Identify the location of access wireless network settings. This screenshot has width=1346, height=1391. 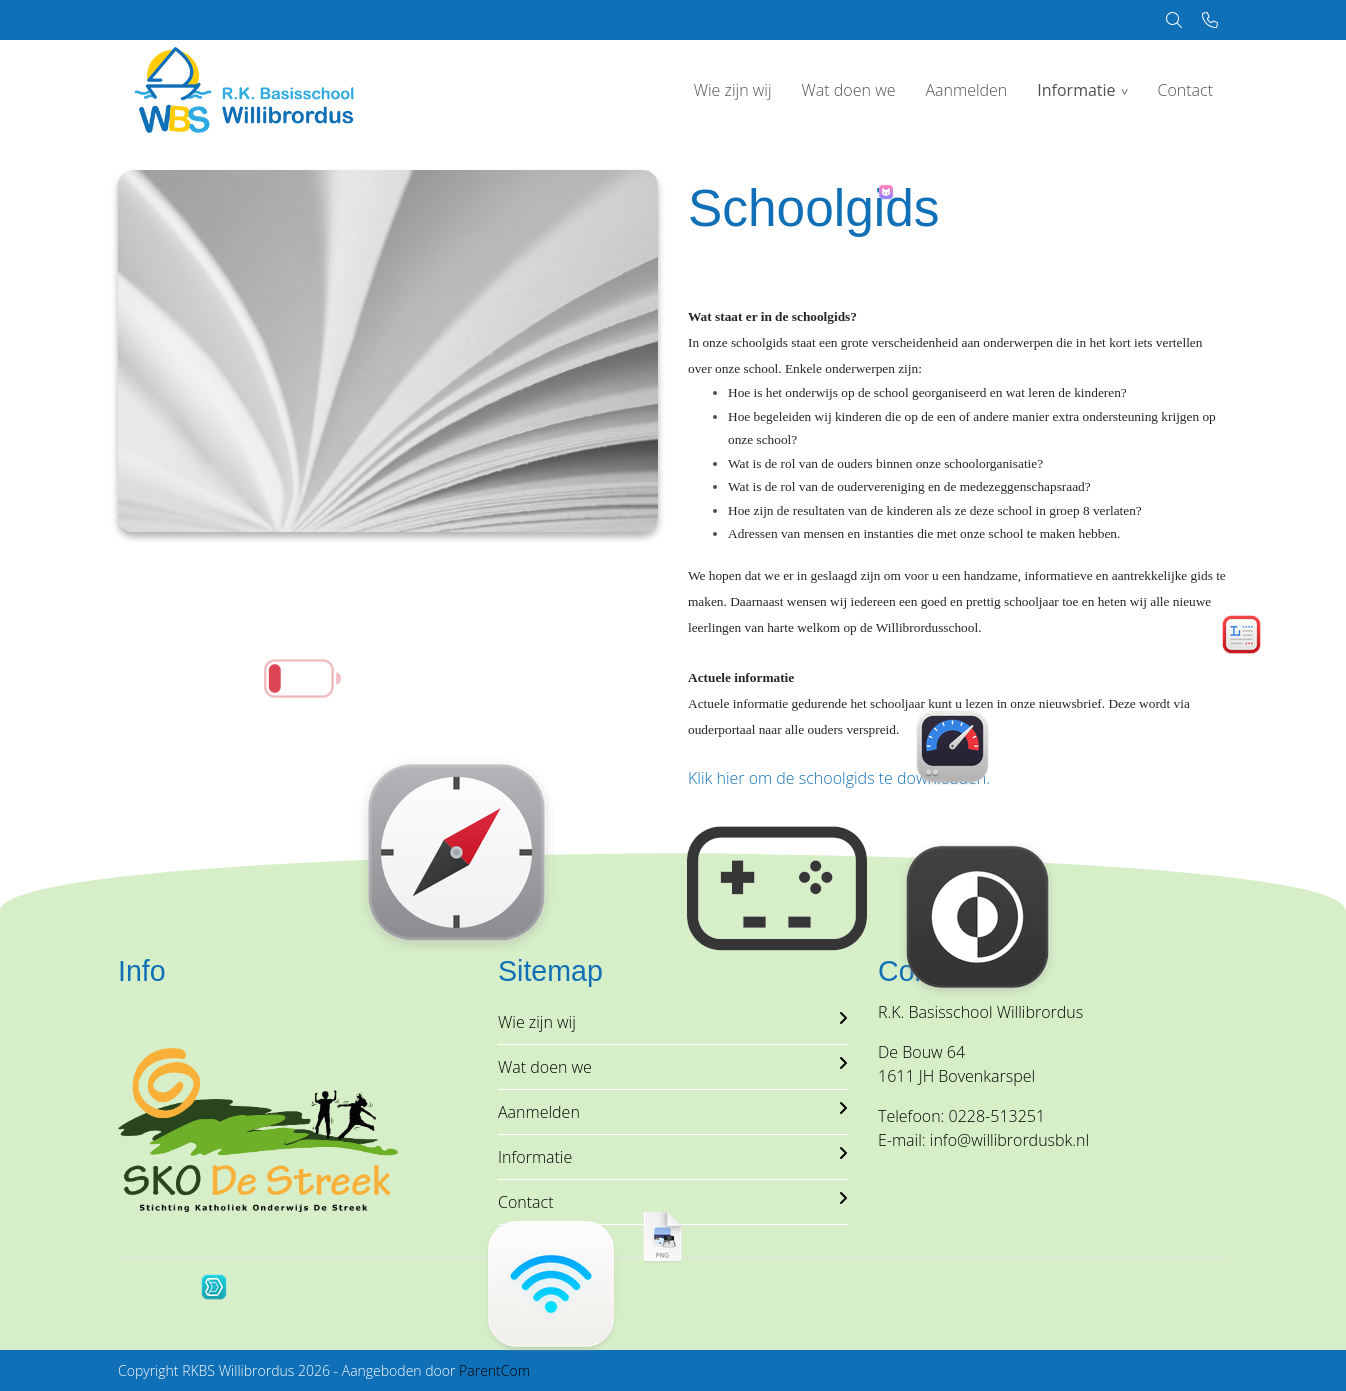
(551, 1284).